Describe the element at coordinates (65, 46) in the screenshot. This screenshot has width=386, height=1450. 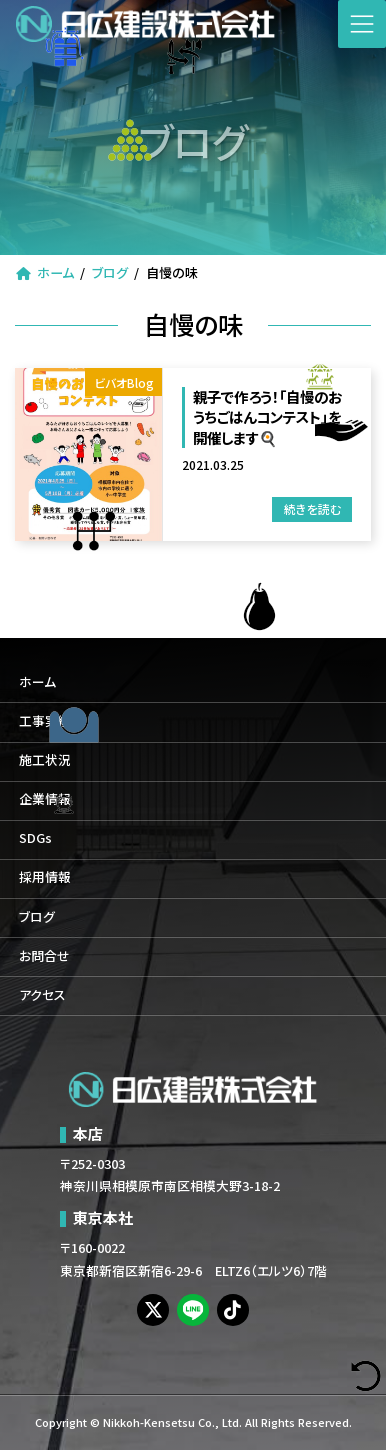
I see `access diving or scuba equipment settings` at that location.